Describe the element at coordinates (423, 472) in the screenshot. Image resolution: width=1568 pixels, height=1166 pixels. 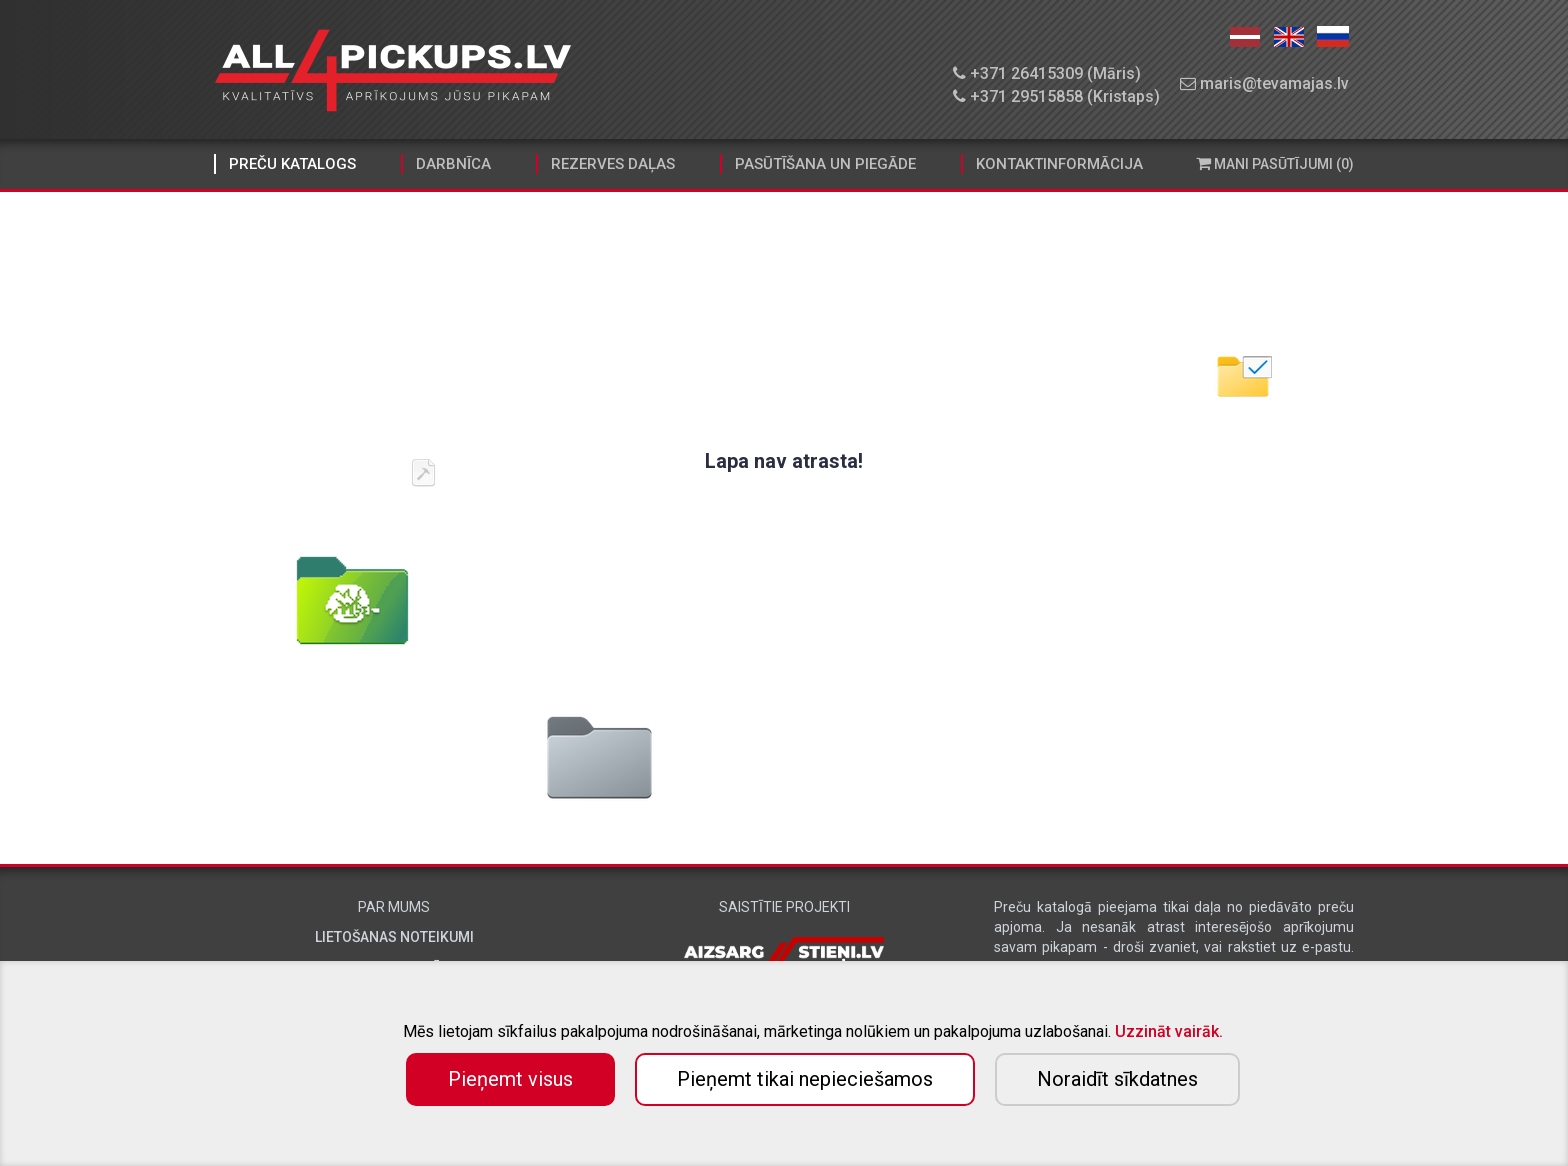
I see `a makefile or build configuration file` at that location.